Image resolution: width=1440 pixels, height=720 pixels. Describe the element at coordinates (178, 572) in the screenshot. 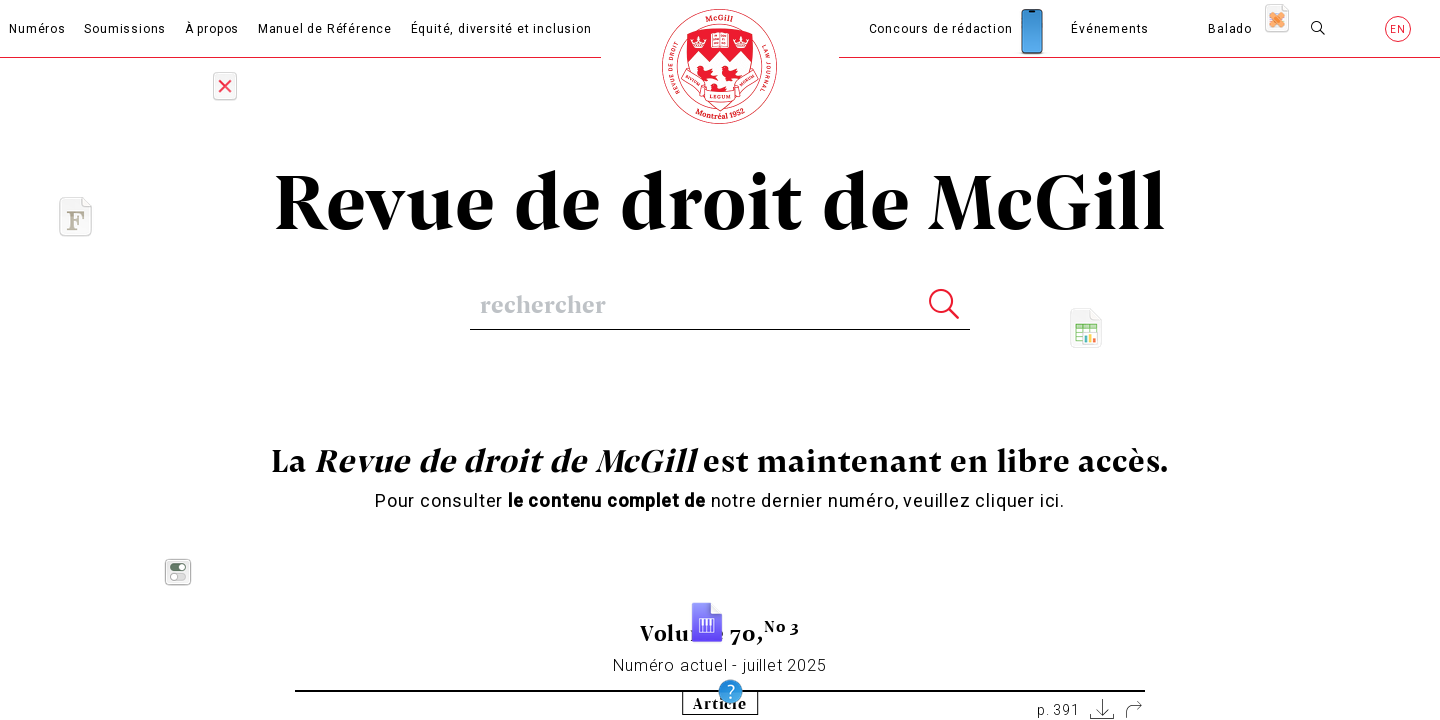

I see `open gnome tweaks to customize desktop settings` at that location.